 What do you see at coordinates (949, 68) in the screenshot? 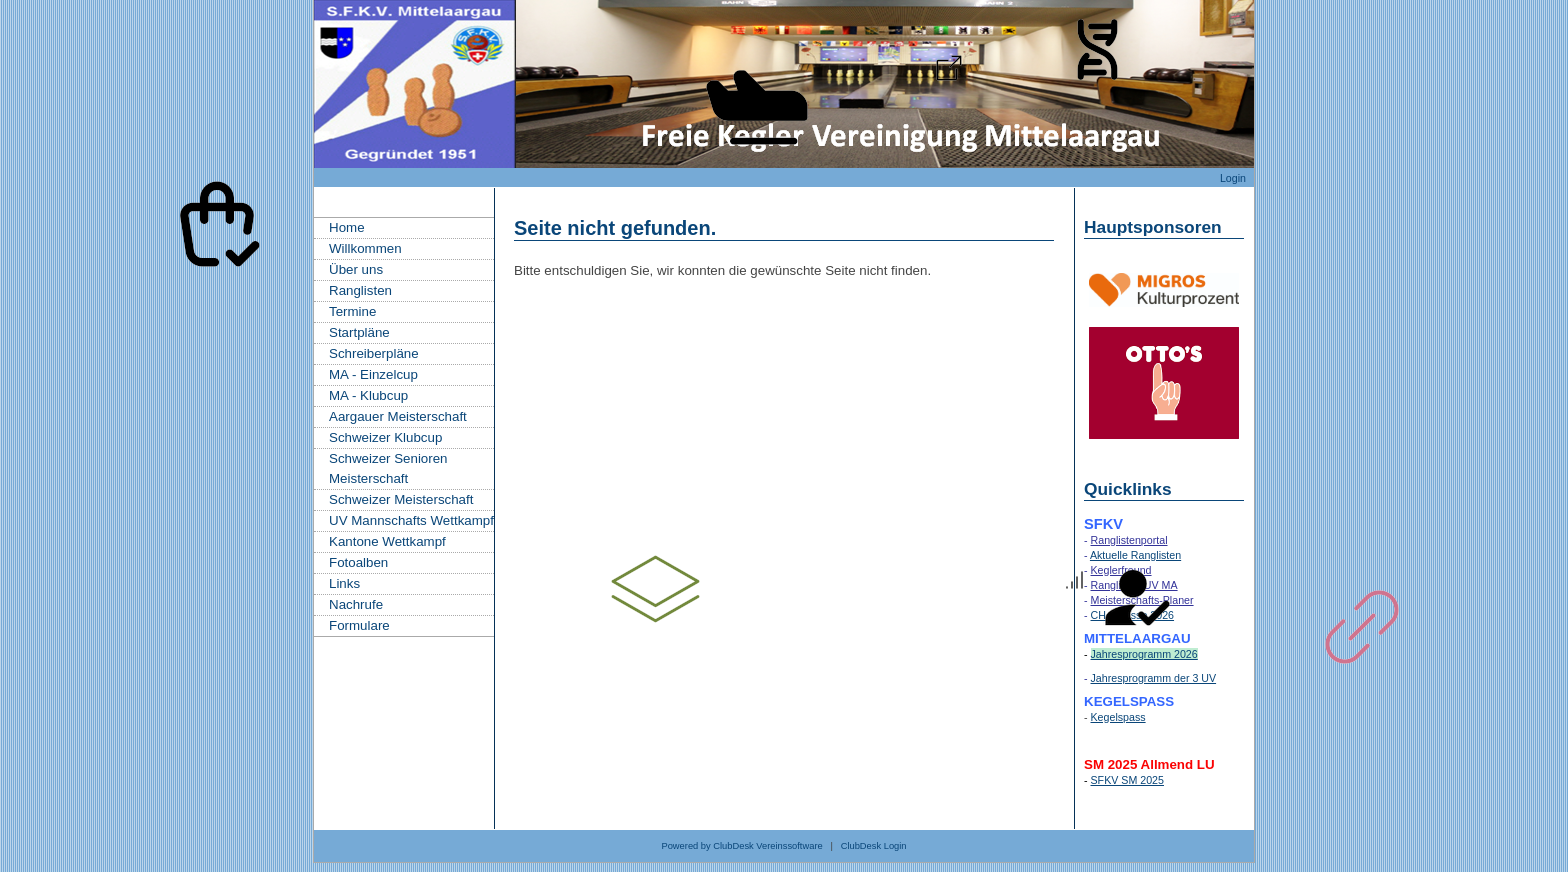
I see `open link in a new window or tab` at bounding box center [949, 68].